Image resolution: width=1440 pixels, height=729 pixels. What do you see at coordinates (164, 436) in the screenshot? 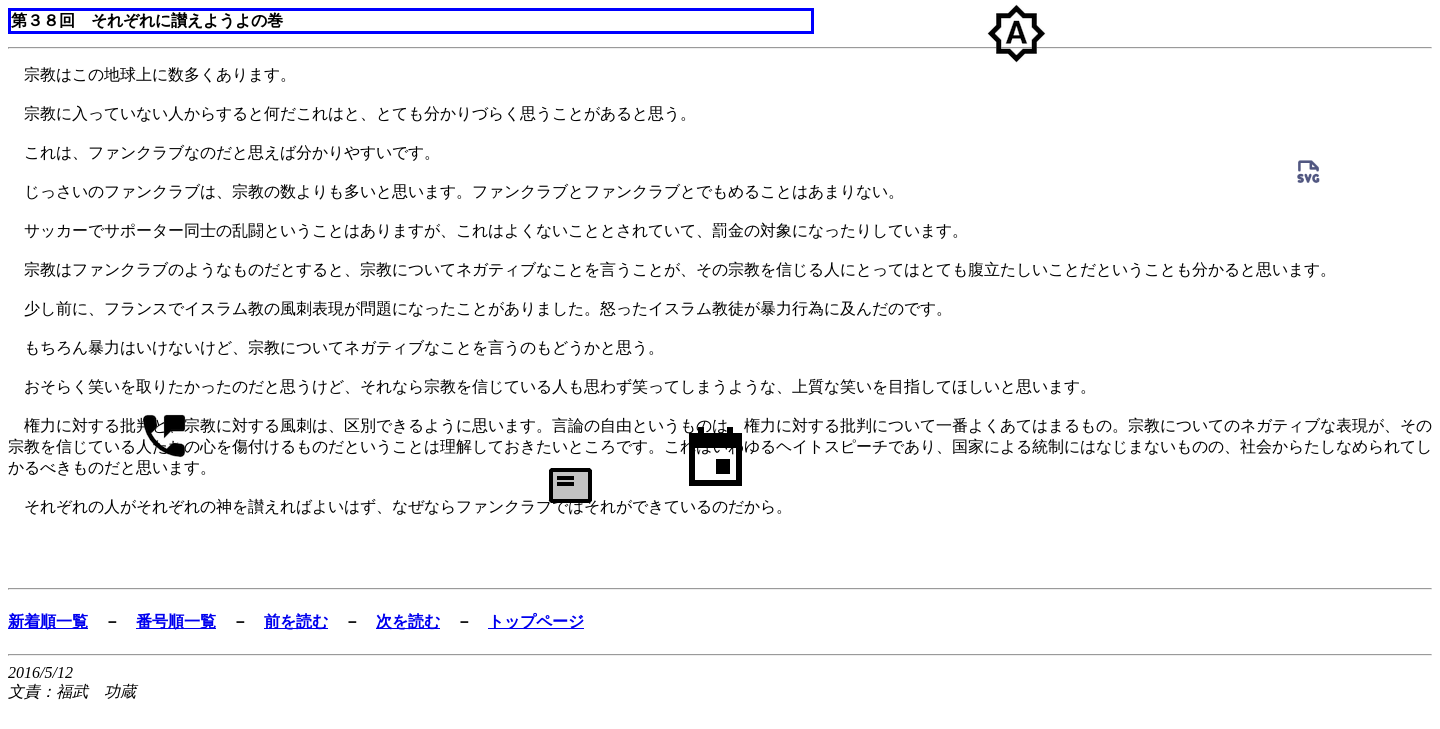
I see `access voicemail or phone messages` at bounding box center [164, 436].